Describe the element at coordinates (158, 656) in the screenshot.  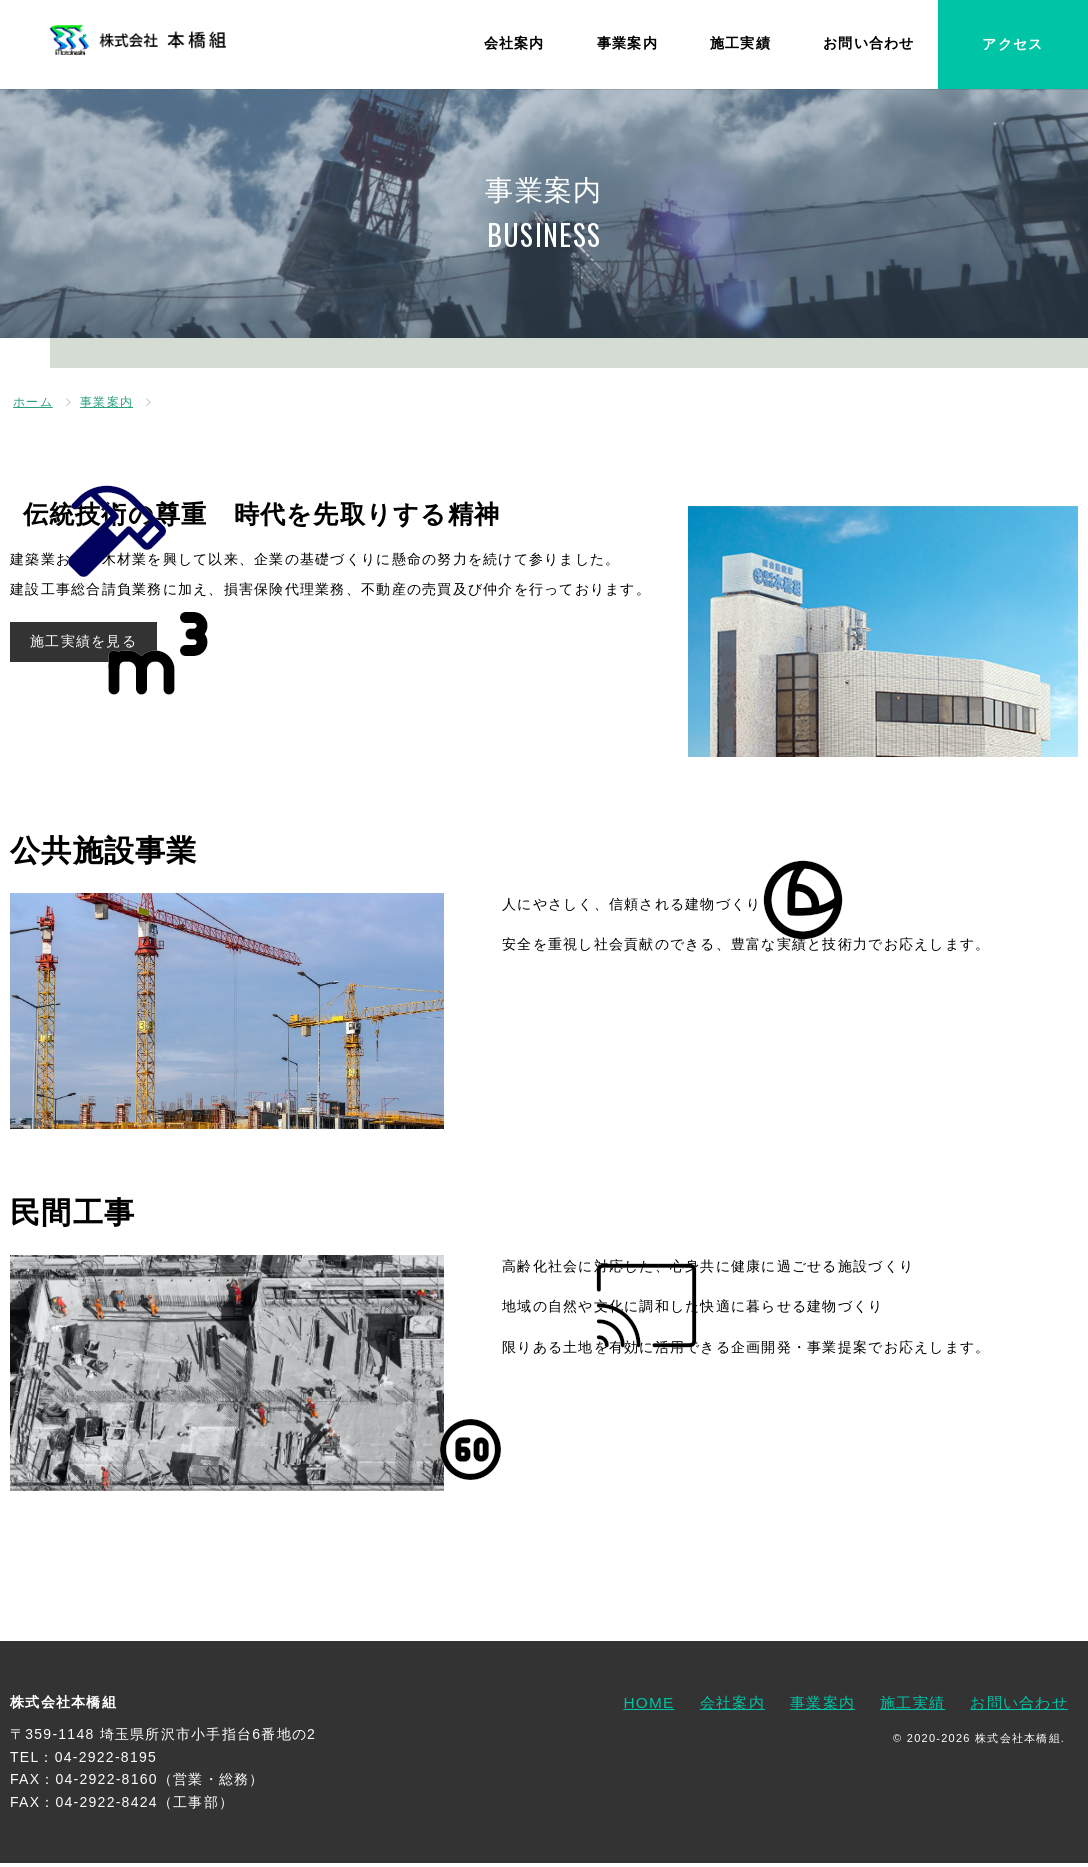
I see `indicates volume measurement in cubic meters` at that location.